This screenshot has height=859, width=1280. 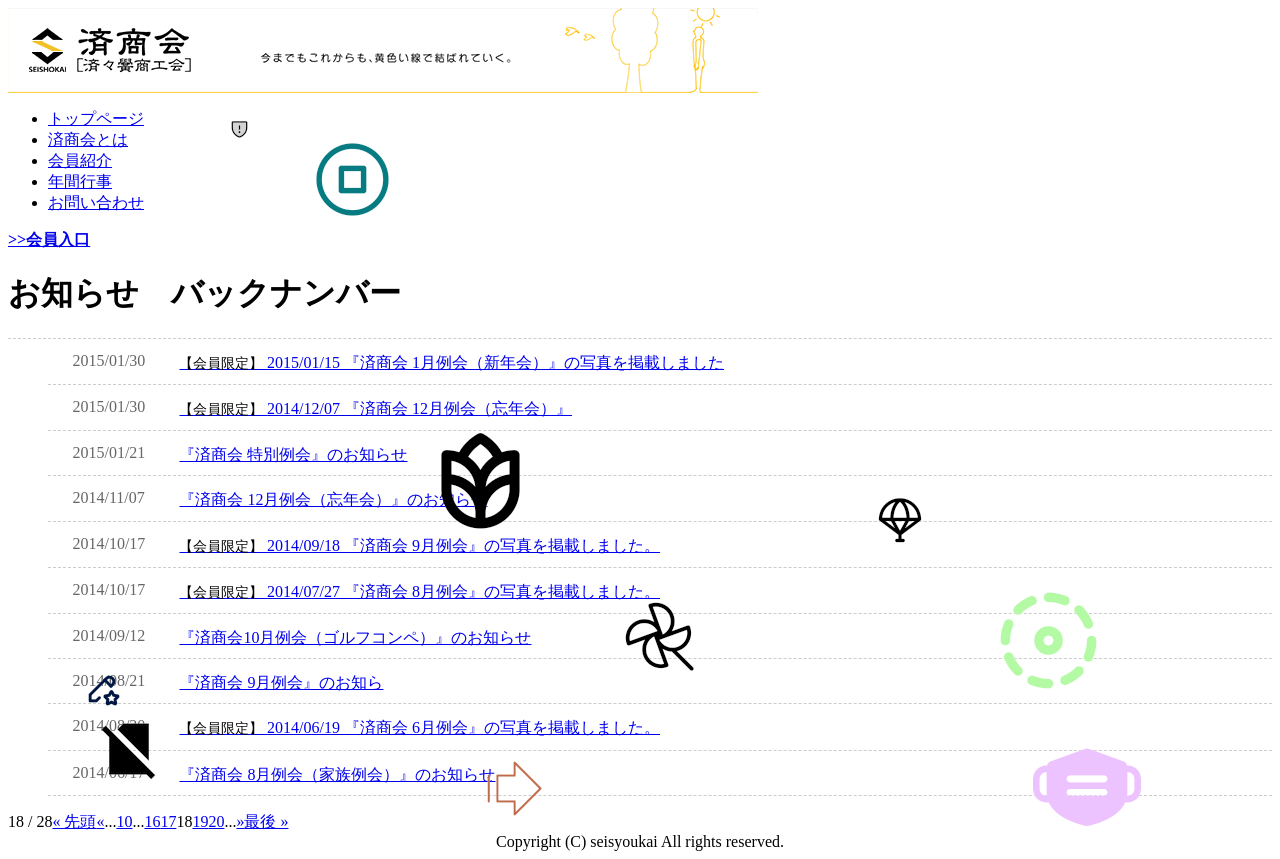 What do you see at coordinates (512, 788) in the screenshot?
I see `move item to the right` at bounding box center [512, 788].